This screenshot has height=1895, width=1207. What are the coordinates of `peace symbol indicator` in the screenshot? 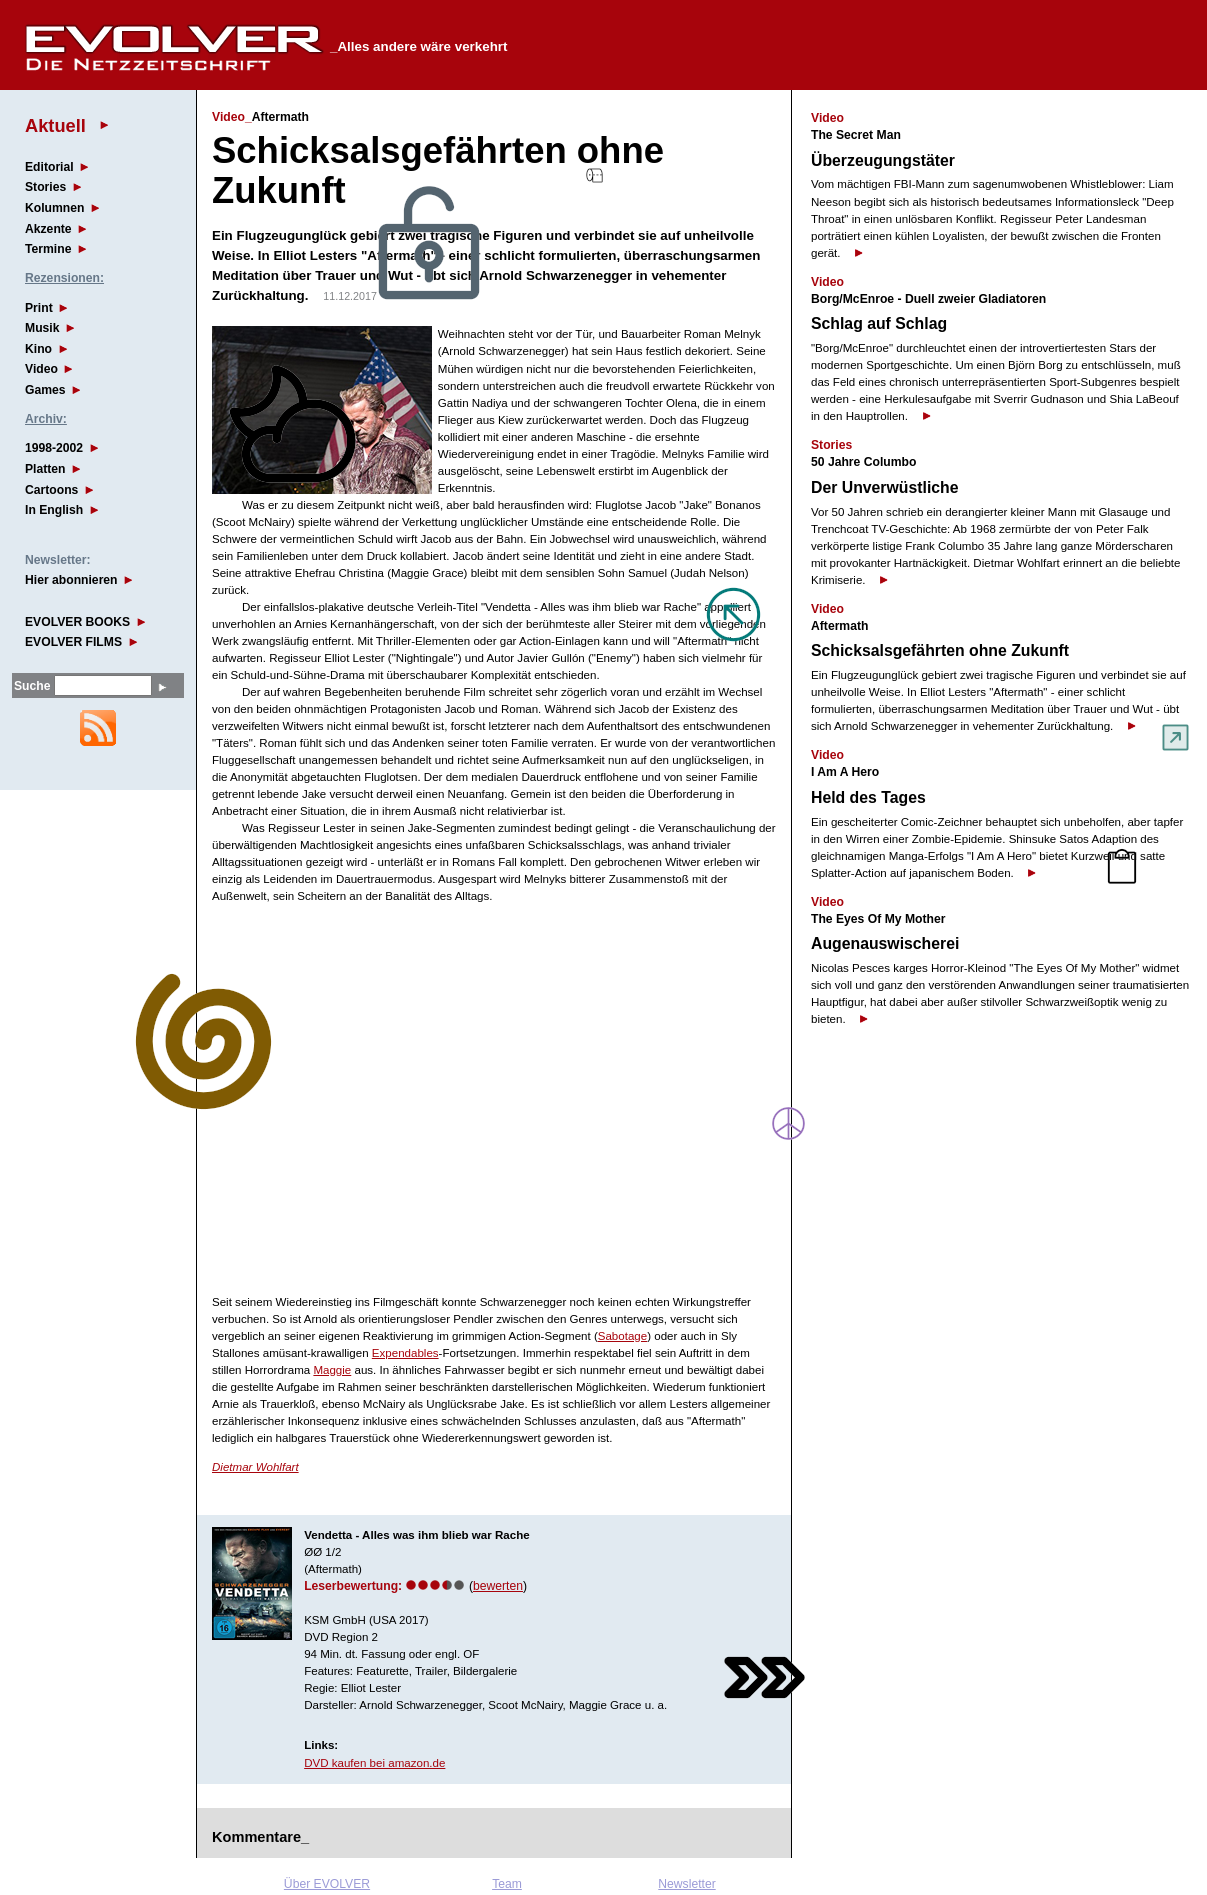 It's located at (788, 1123).